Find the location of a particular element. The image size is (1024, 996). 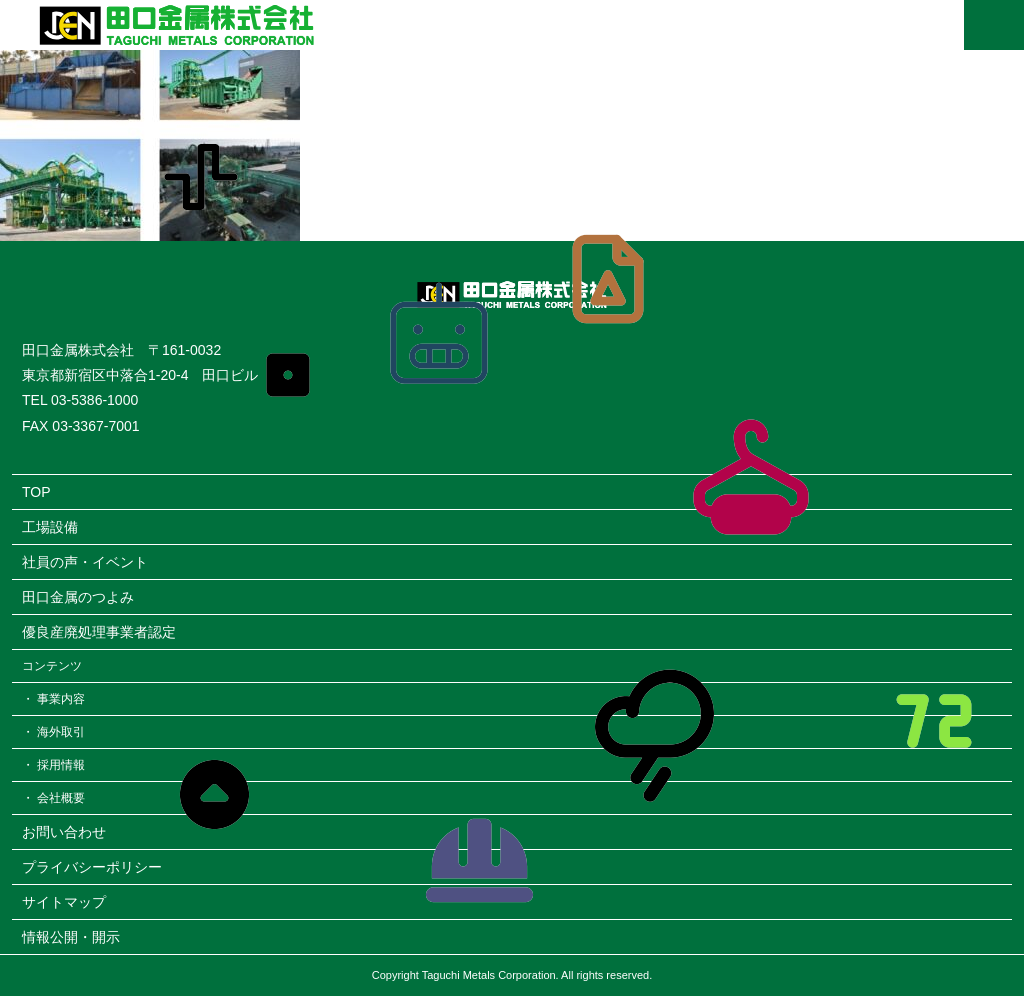

indicates item number 72 in a list or sequence is located at coordinates (934, 721).